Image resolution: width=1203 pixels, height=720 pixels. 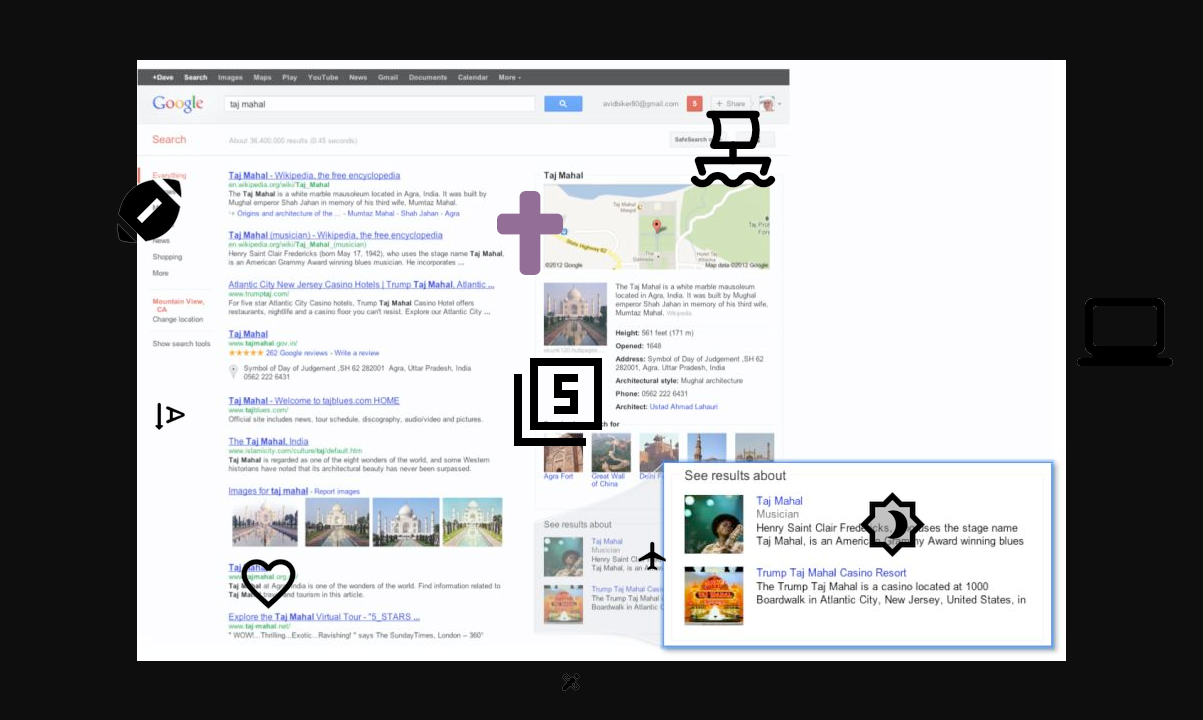 What do you see at coordinates (268, 583) in the screenshot?
I see `add item to favorites` at bounding box center [268, 583].